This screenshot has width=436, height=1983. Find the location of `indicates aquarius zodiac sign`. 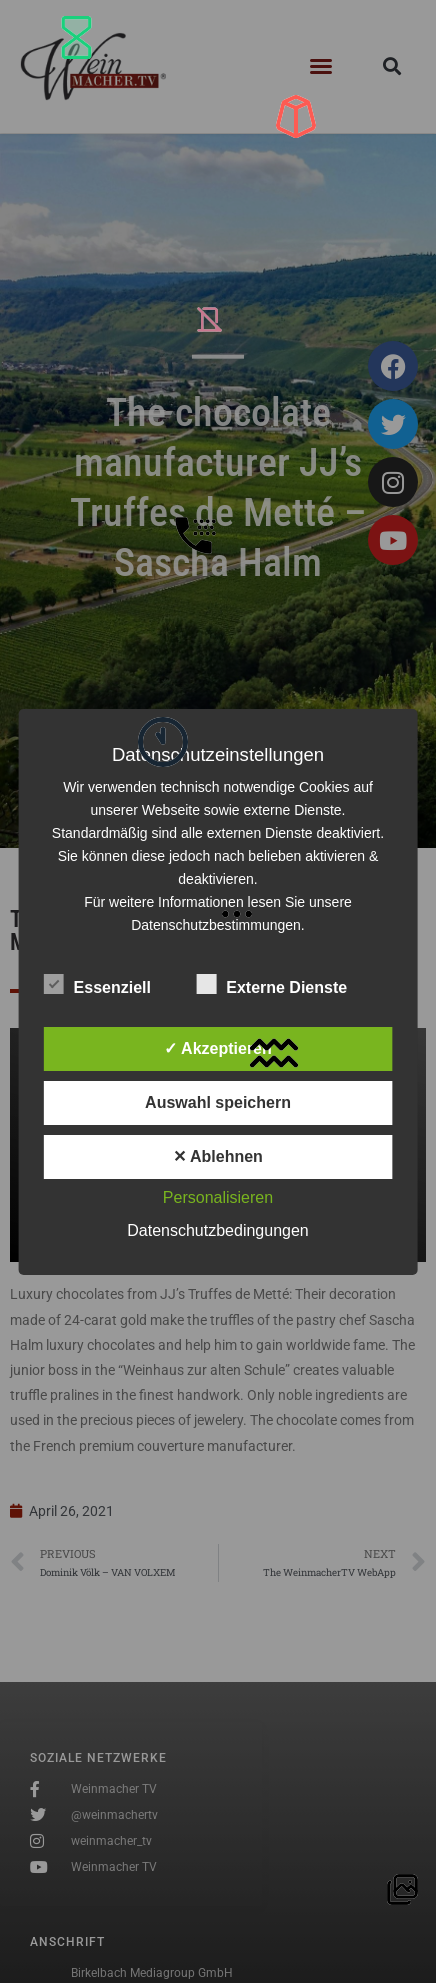

indicates aquarius zodiac sign is located at coordinates (274, 1053).